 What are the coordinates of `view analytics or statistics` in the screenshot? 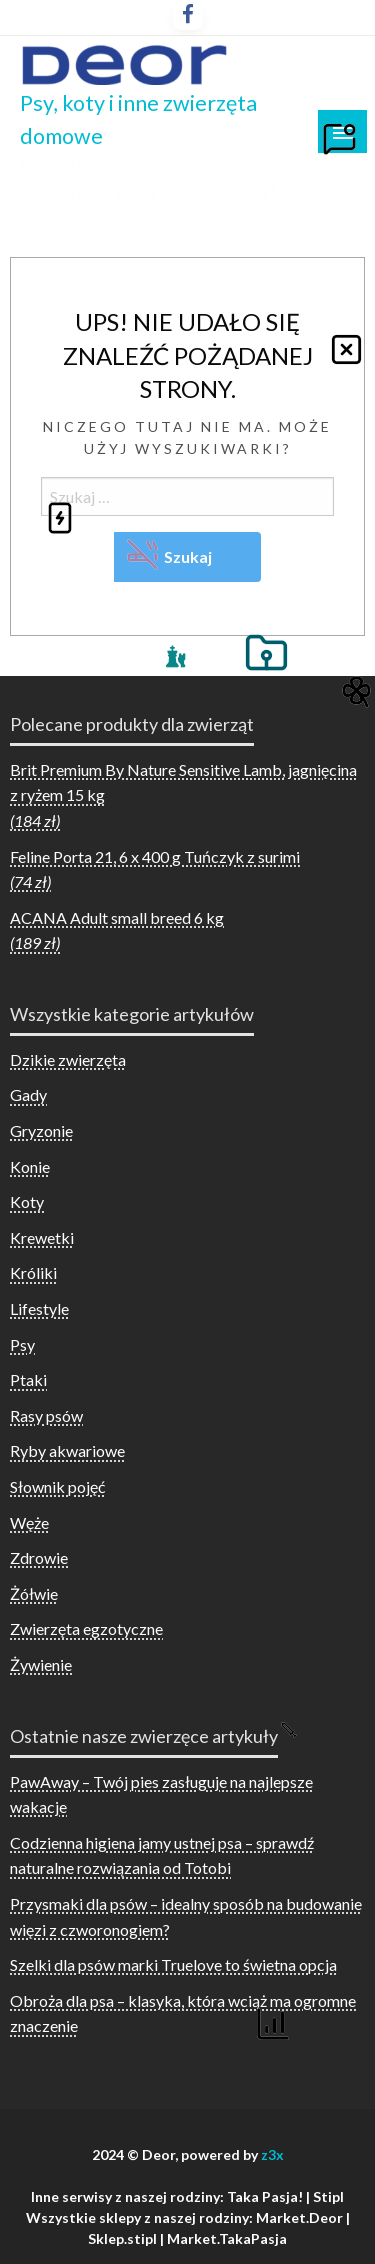 It's located at (273, 2024).